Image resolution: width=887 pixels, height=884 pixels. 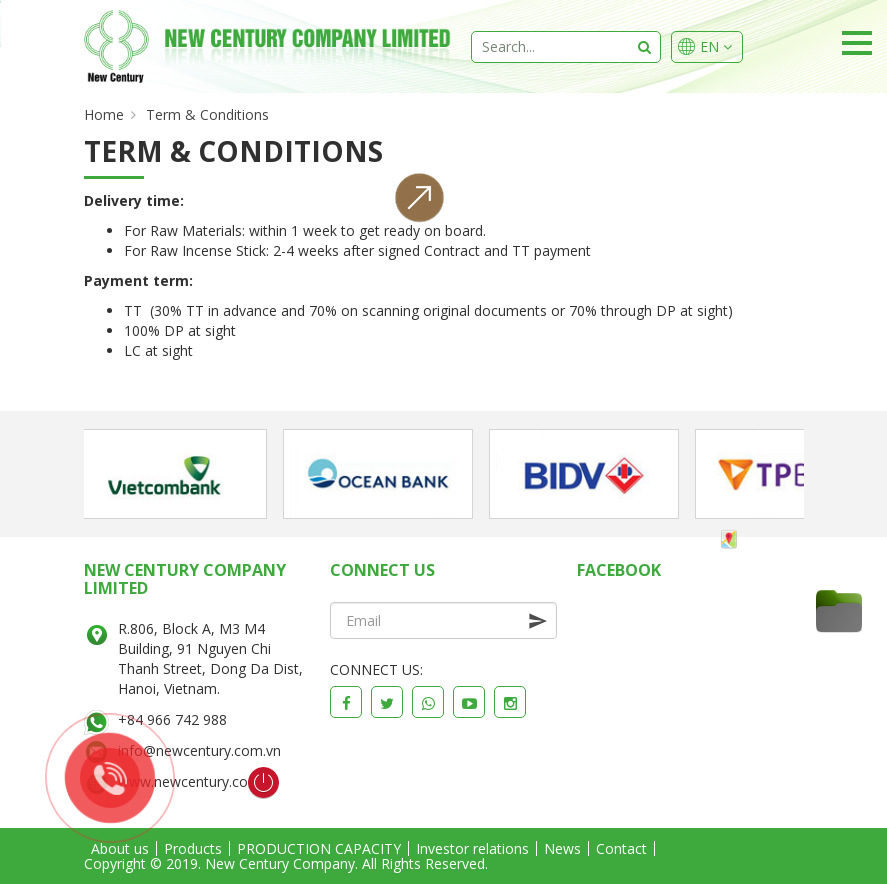 I want to click on open folder containing files, so click(x=839, y=611).